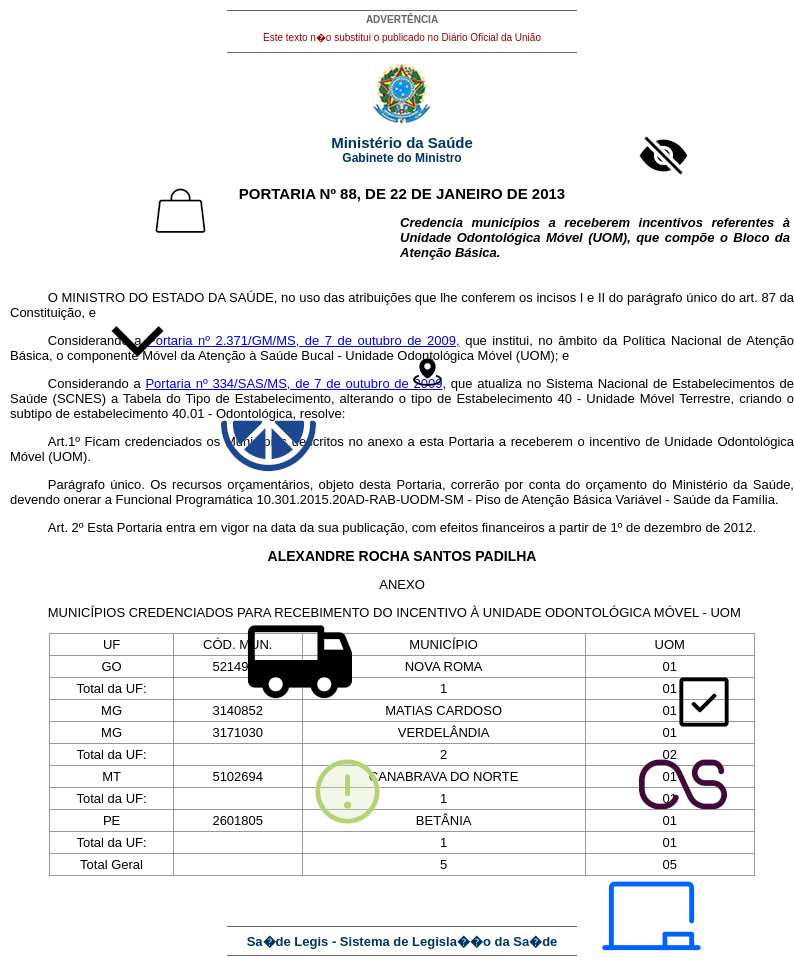 The image size is (794, 976). I want to click on mark a task or item as complete, so click(704, 702).